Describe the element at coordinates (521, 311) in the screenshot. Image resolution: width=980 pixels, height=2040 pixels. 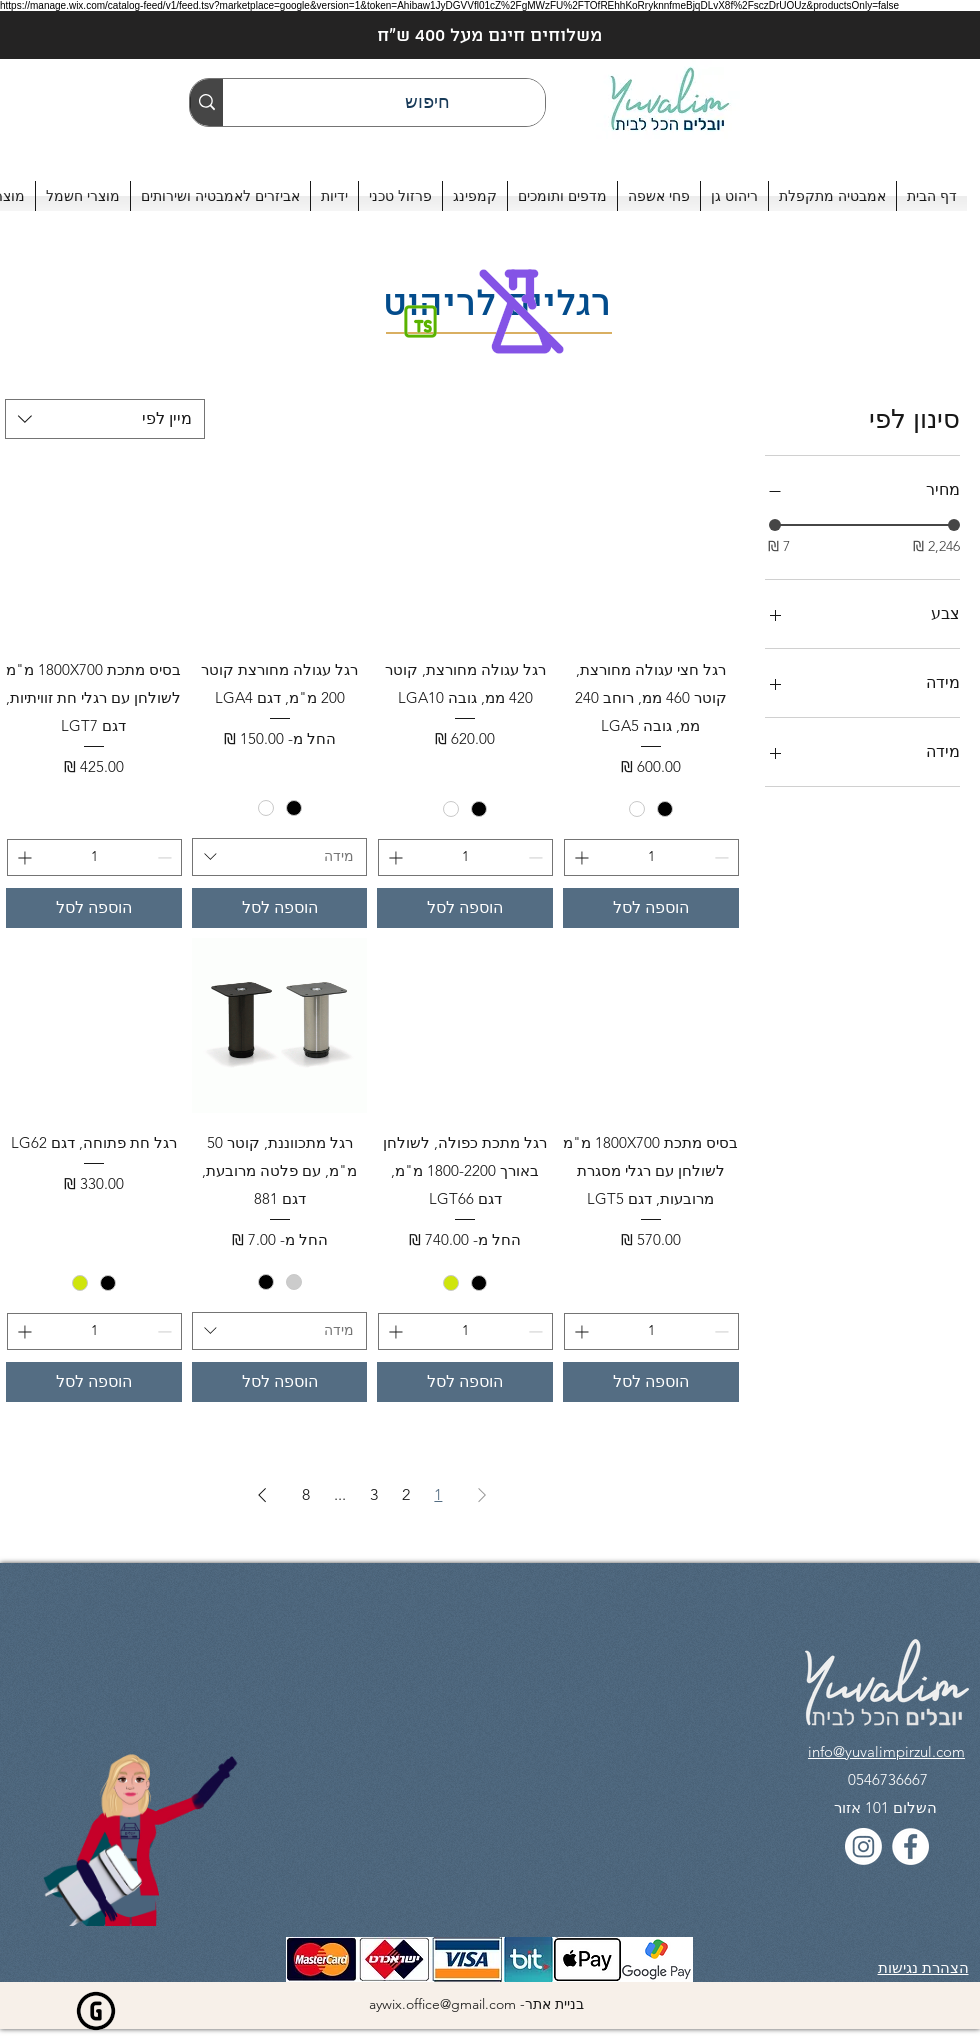
I see `disable experimental features` at that location.